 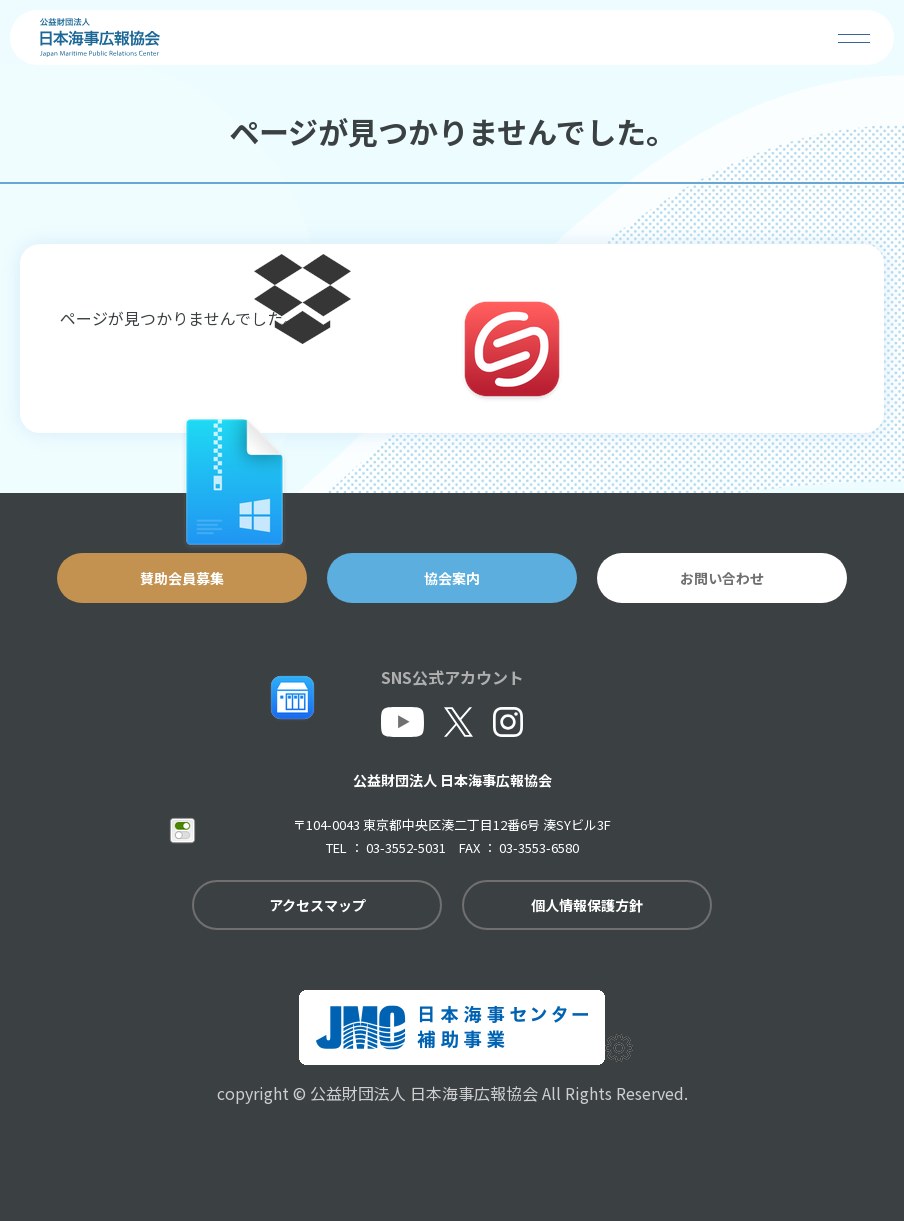 I want to click on open system settings or preferences, so click(x=182, y=830).